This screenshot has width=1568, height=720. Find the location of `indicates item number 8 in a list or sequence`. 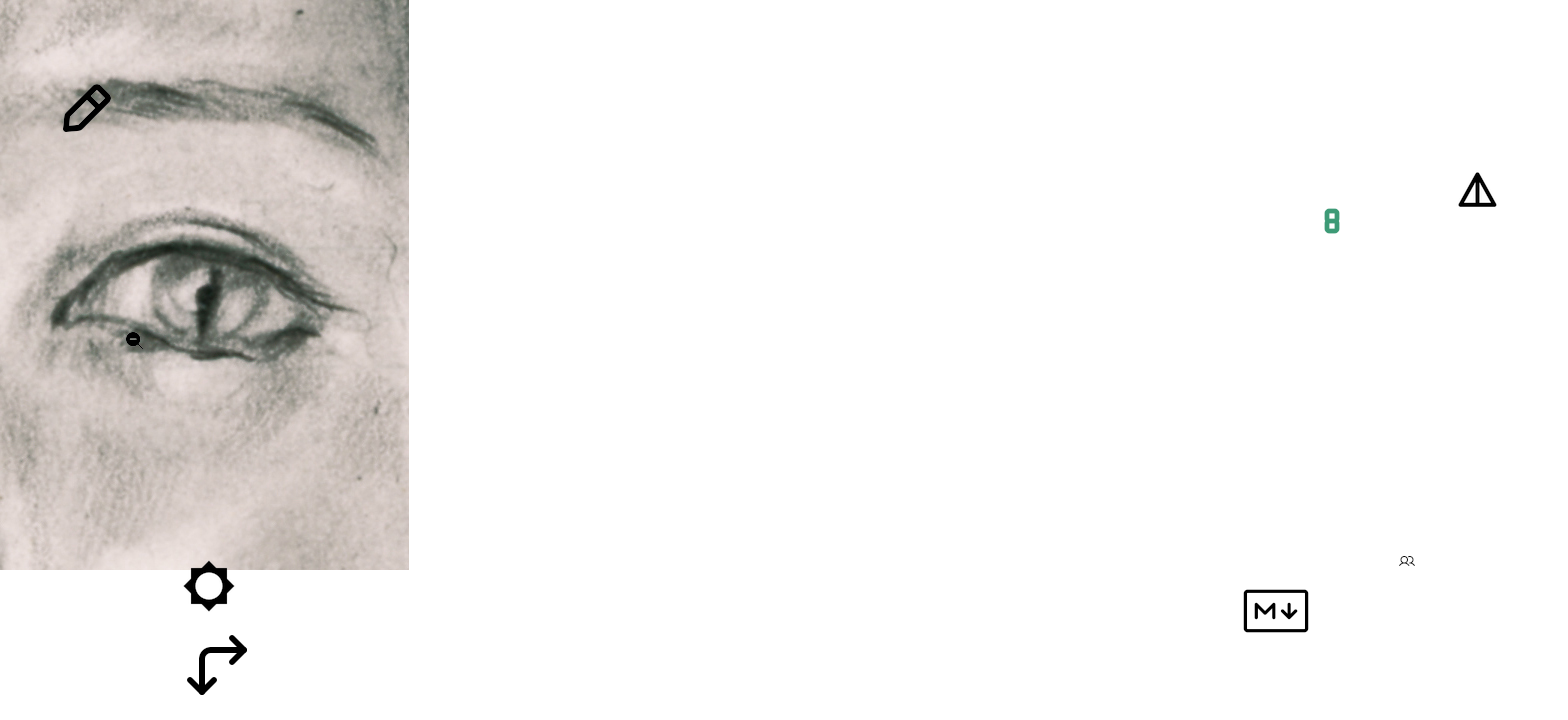

indicates item number 8 in a list or sequence is located at coordinates (1332, 221).